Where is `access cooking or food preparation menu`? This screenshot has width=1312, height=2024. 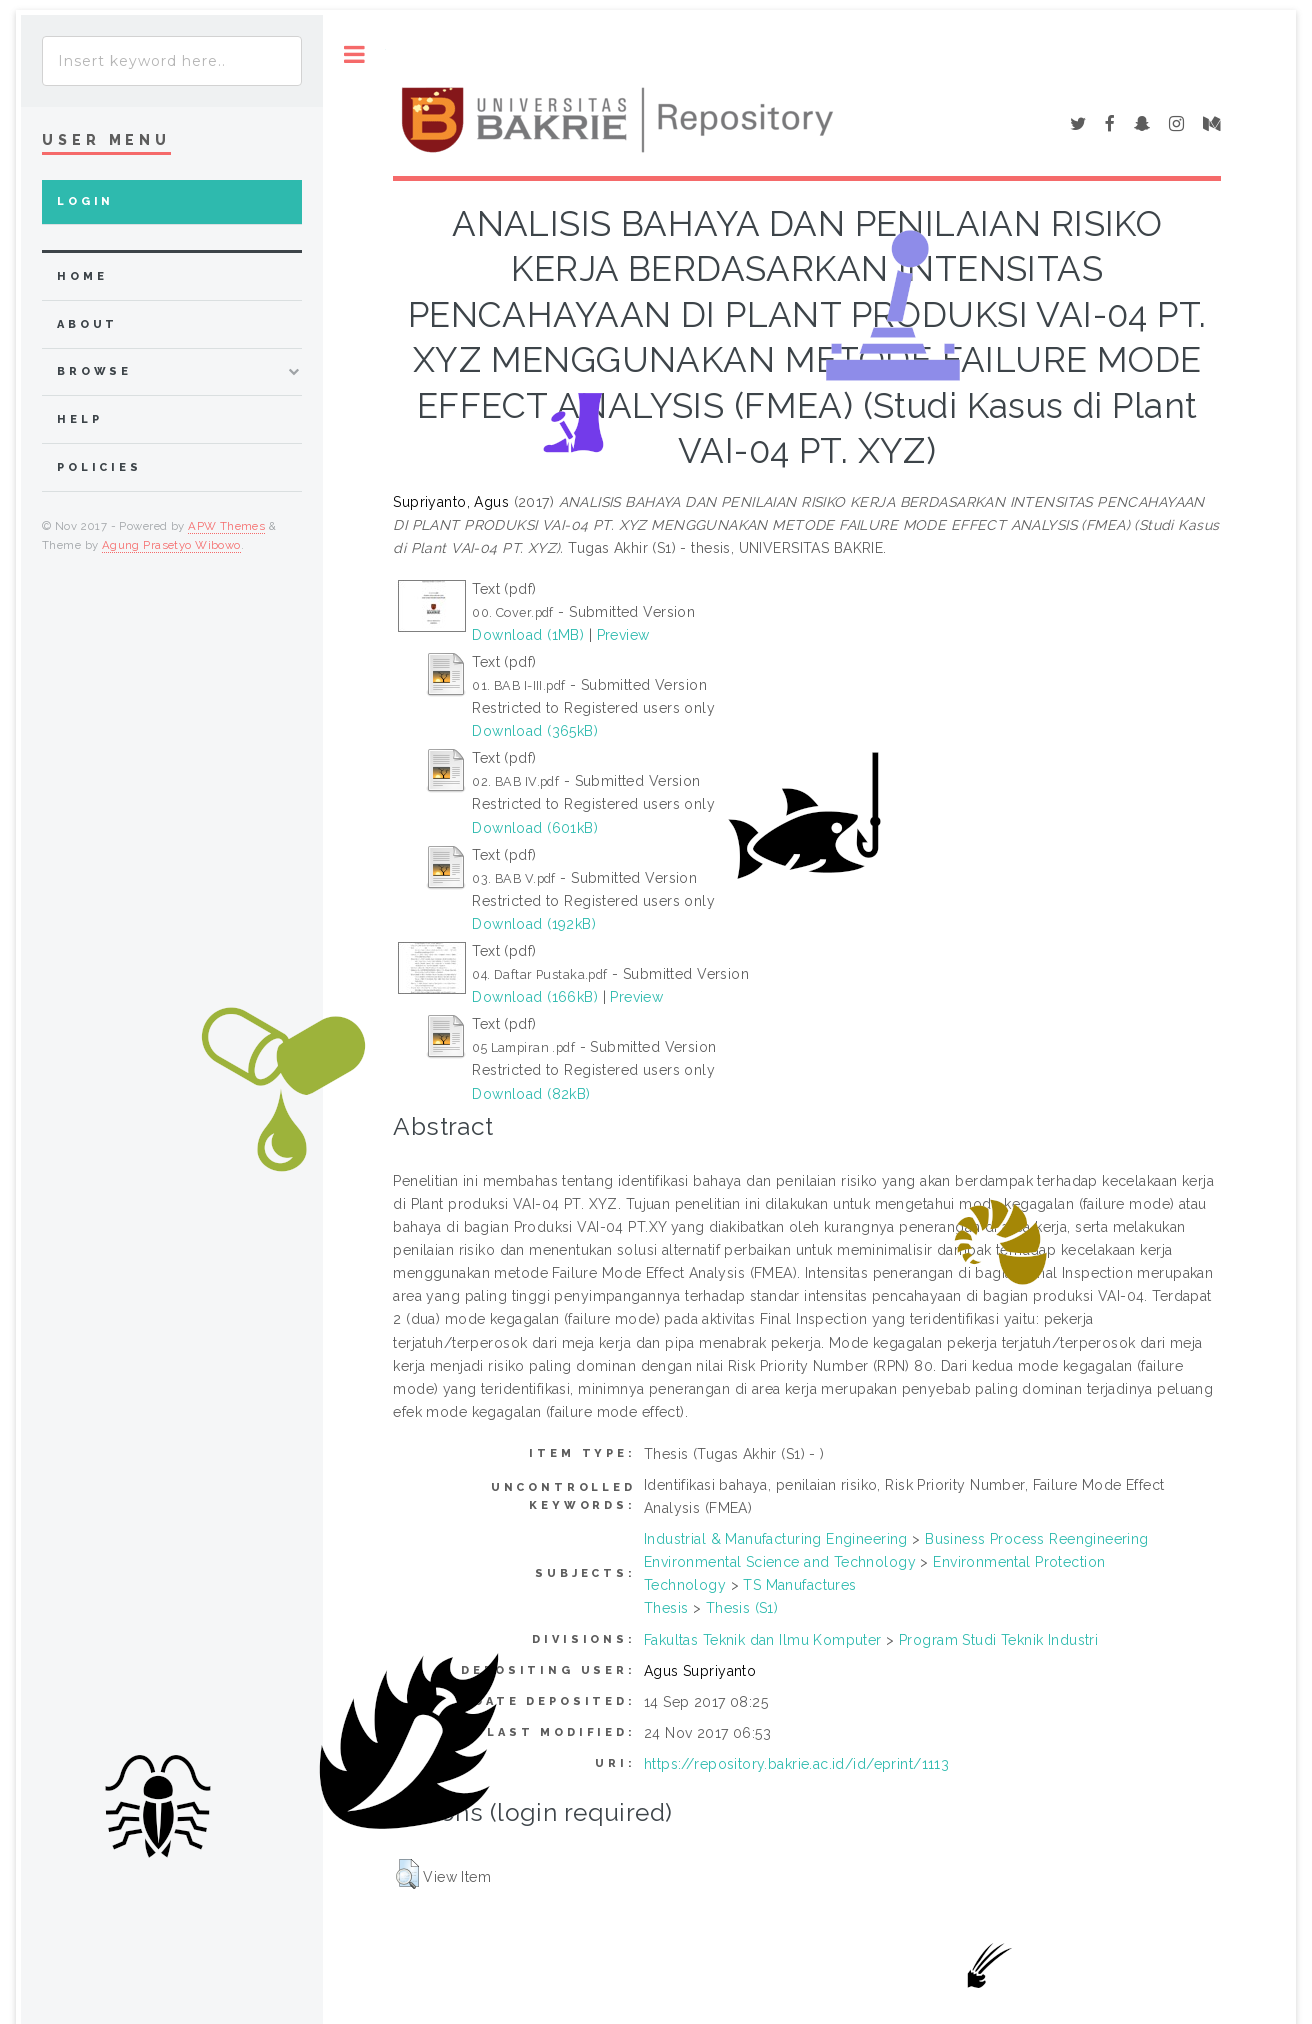 access cooking or food preparation menu is located at coordinates (1000, 1243).